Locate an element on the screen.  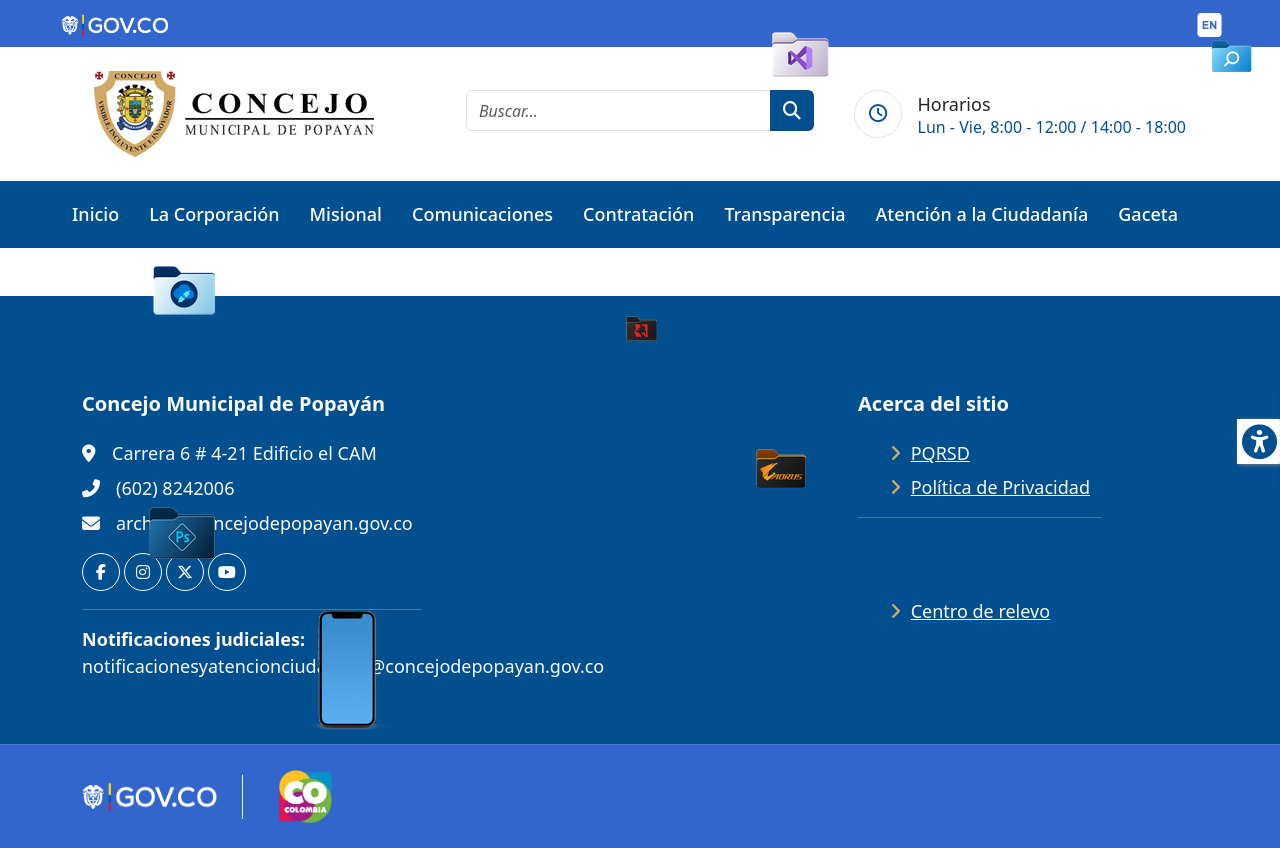
open aorus gaming software folder is located at coordinates (781, 470).